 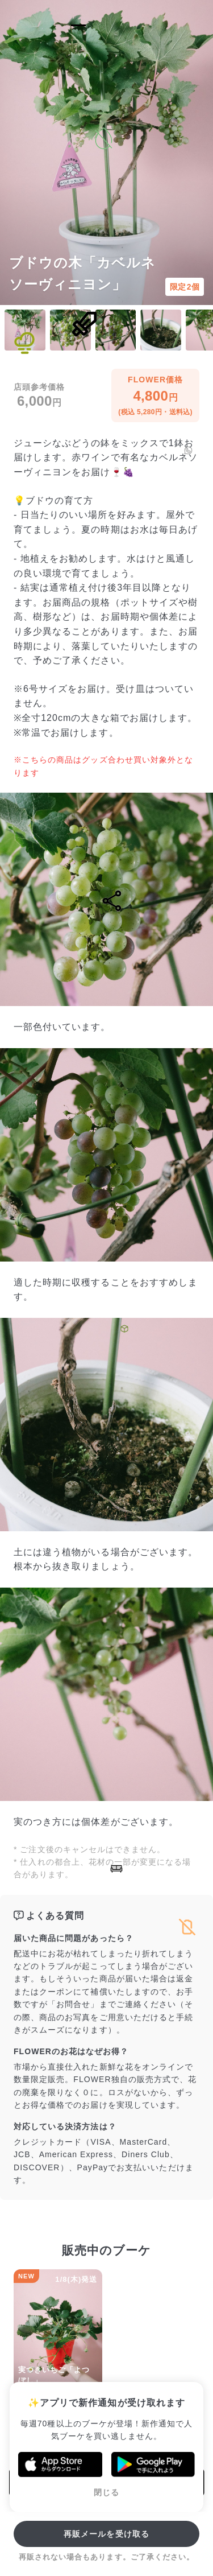 I want to click on browse furniture or home decor items, so click(x=116, y=1869).